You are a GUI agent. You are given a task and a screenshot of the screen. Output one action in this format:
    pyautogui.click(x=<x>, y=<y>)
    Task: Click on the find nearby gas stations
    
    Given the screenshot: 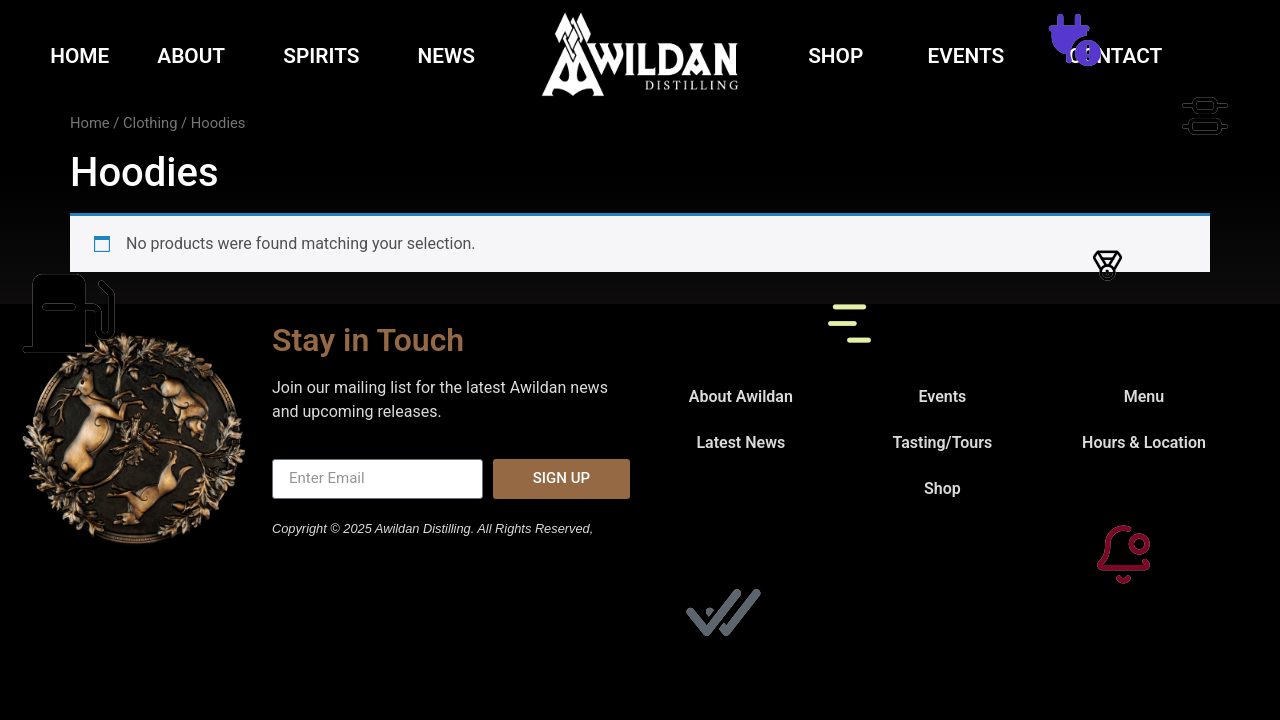 What is the action you would take?
    pyautogui.click(x=65, y=313)
    